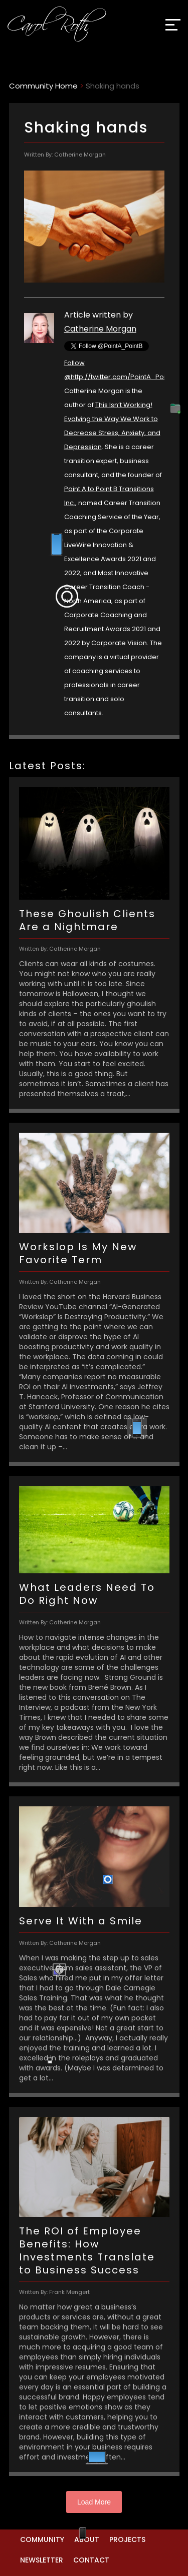  Describe the element at coordinates (83, 2533) in the screenshot. I see `set up or configure an iPhone device` at that location.